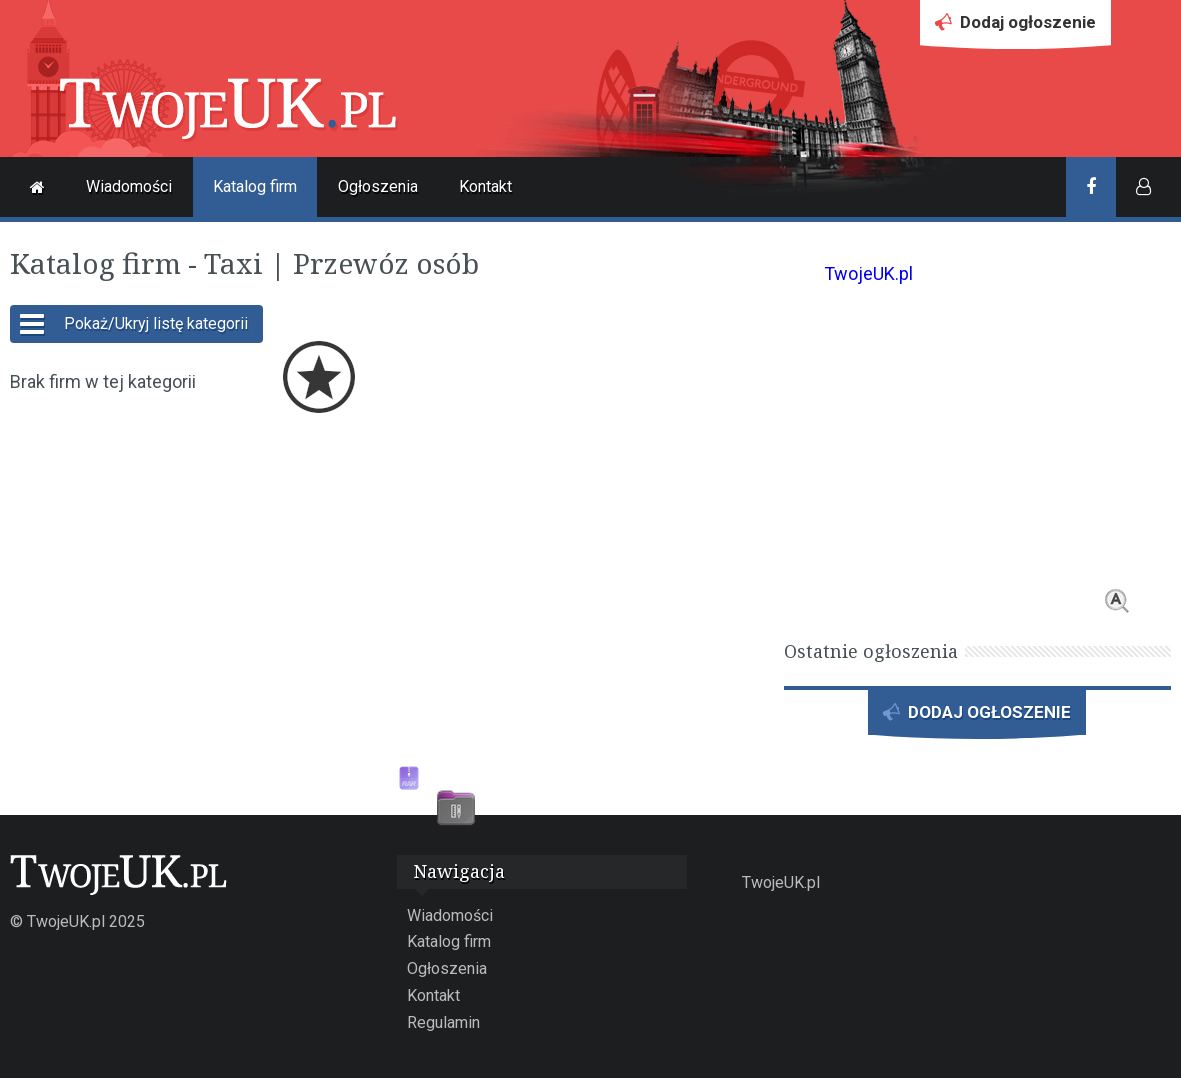 This screenshot has width=1181, height=1078. I want to click on set default applications for file types, so click(319, 377).